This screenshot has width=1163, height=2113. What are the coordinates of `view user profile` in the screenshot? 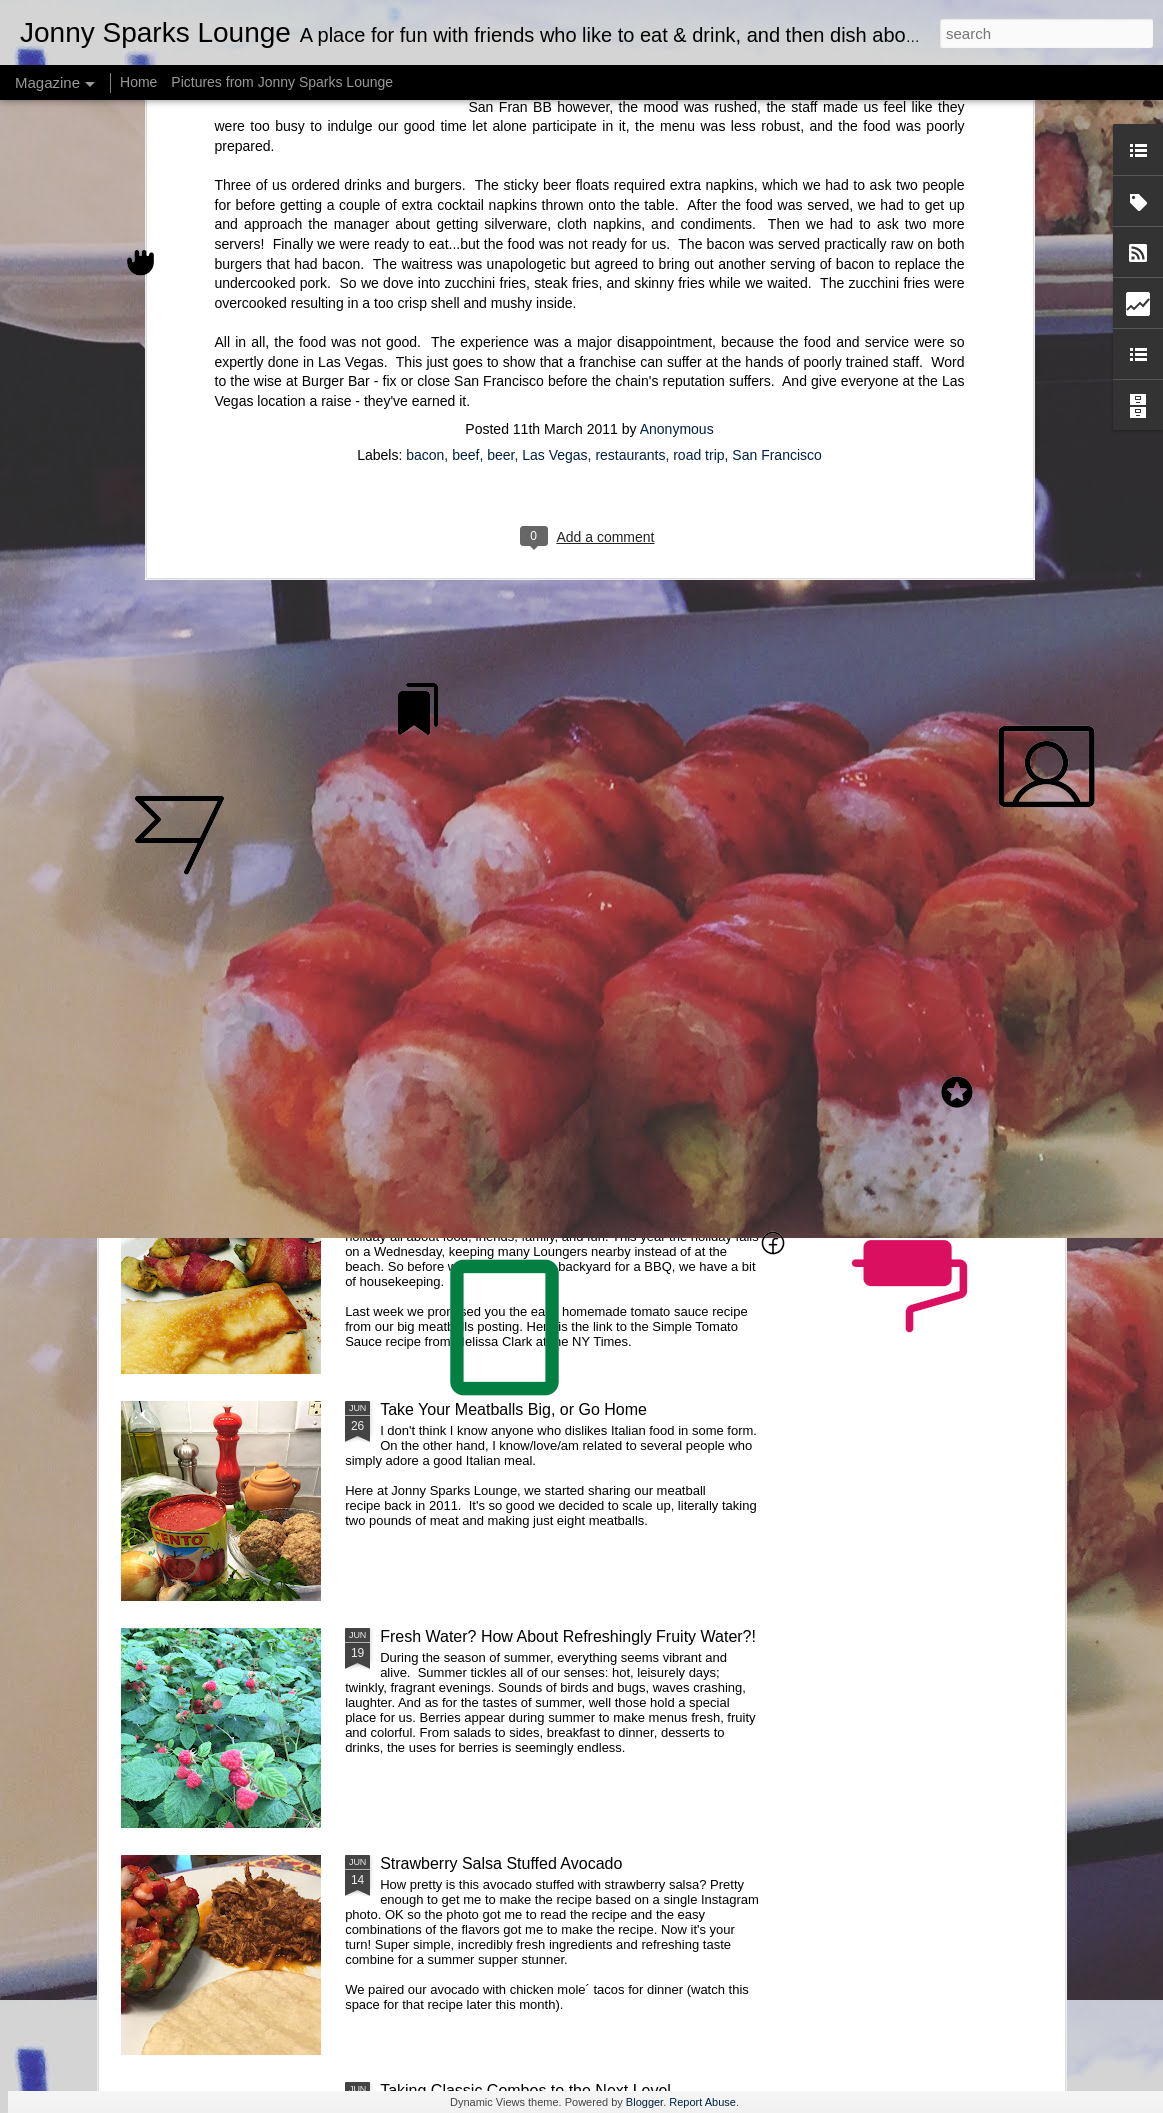 It's located at (1046, 766).